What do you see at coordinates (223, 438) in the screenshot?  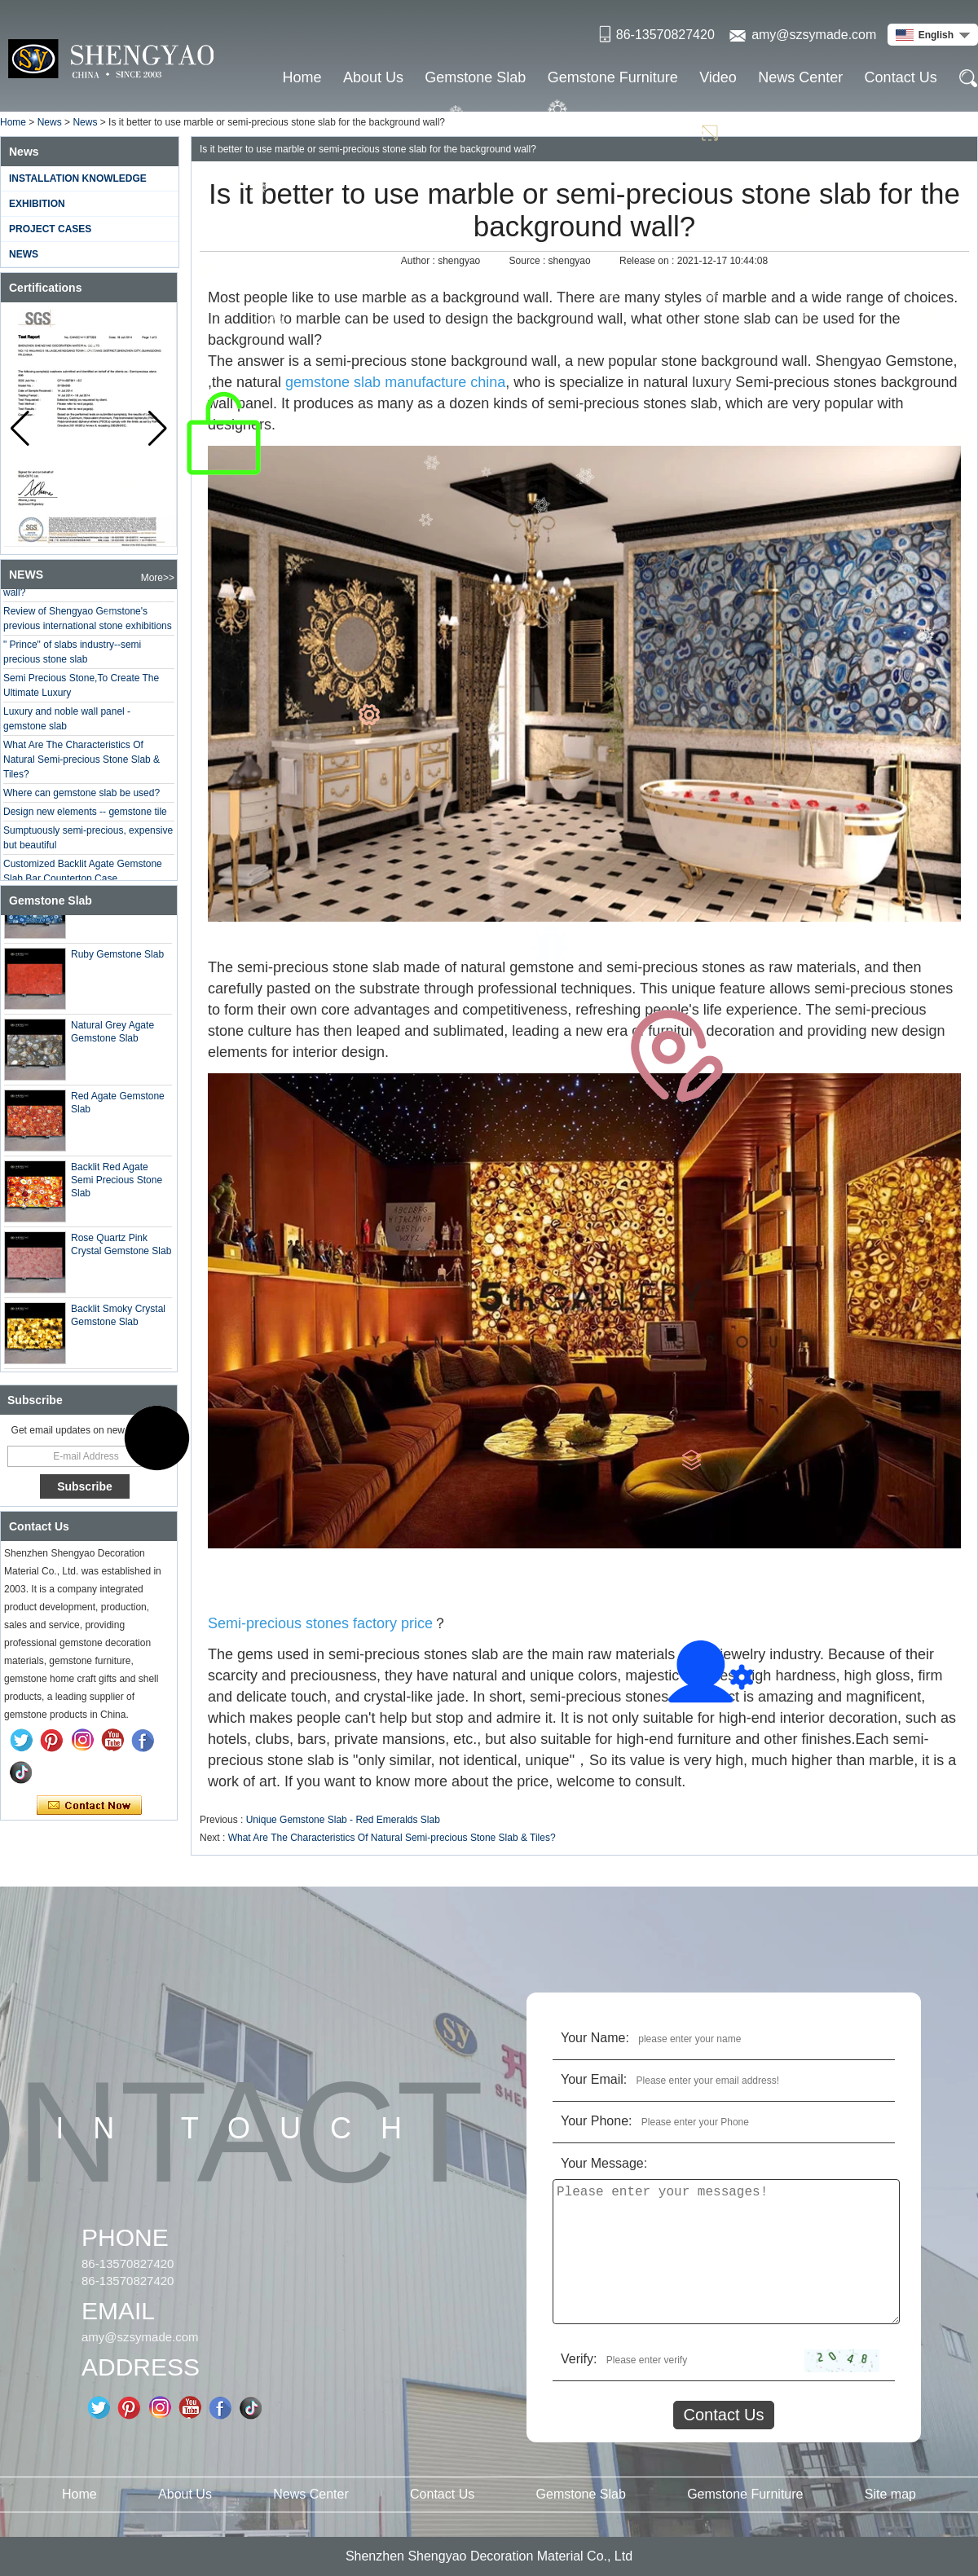 I see `unlock this item or content` at bounding box center [223, 438].